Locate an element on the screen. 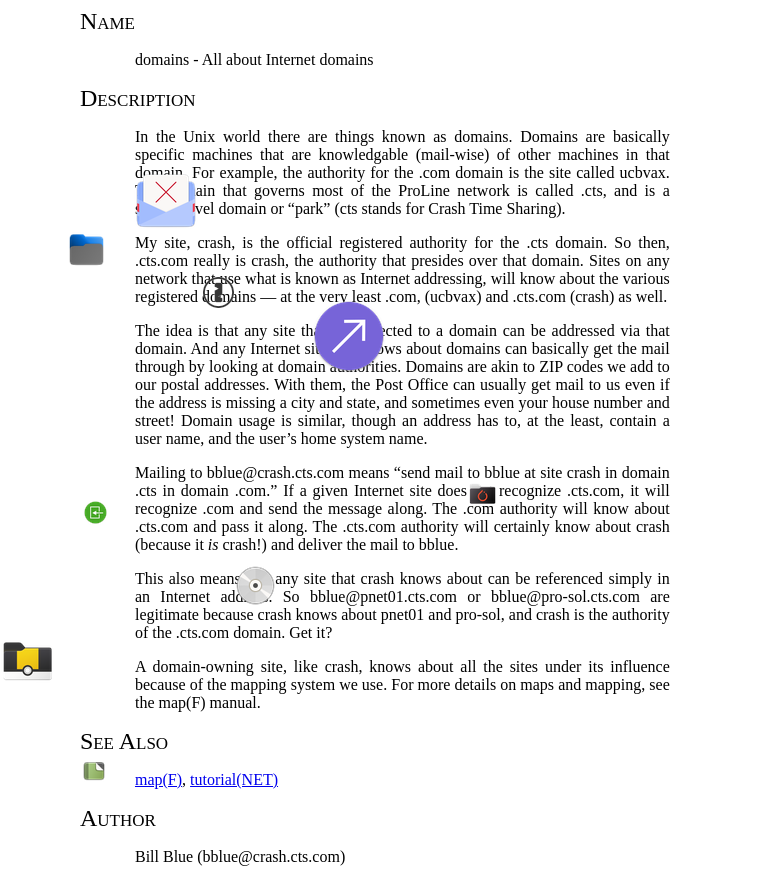  mark email as spam or junk is located at coordinates (166, 204).